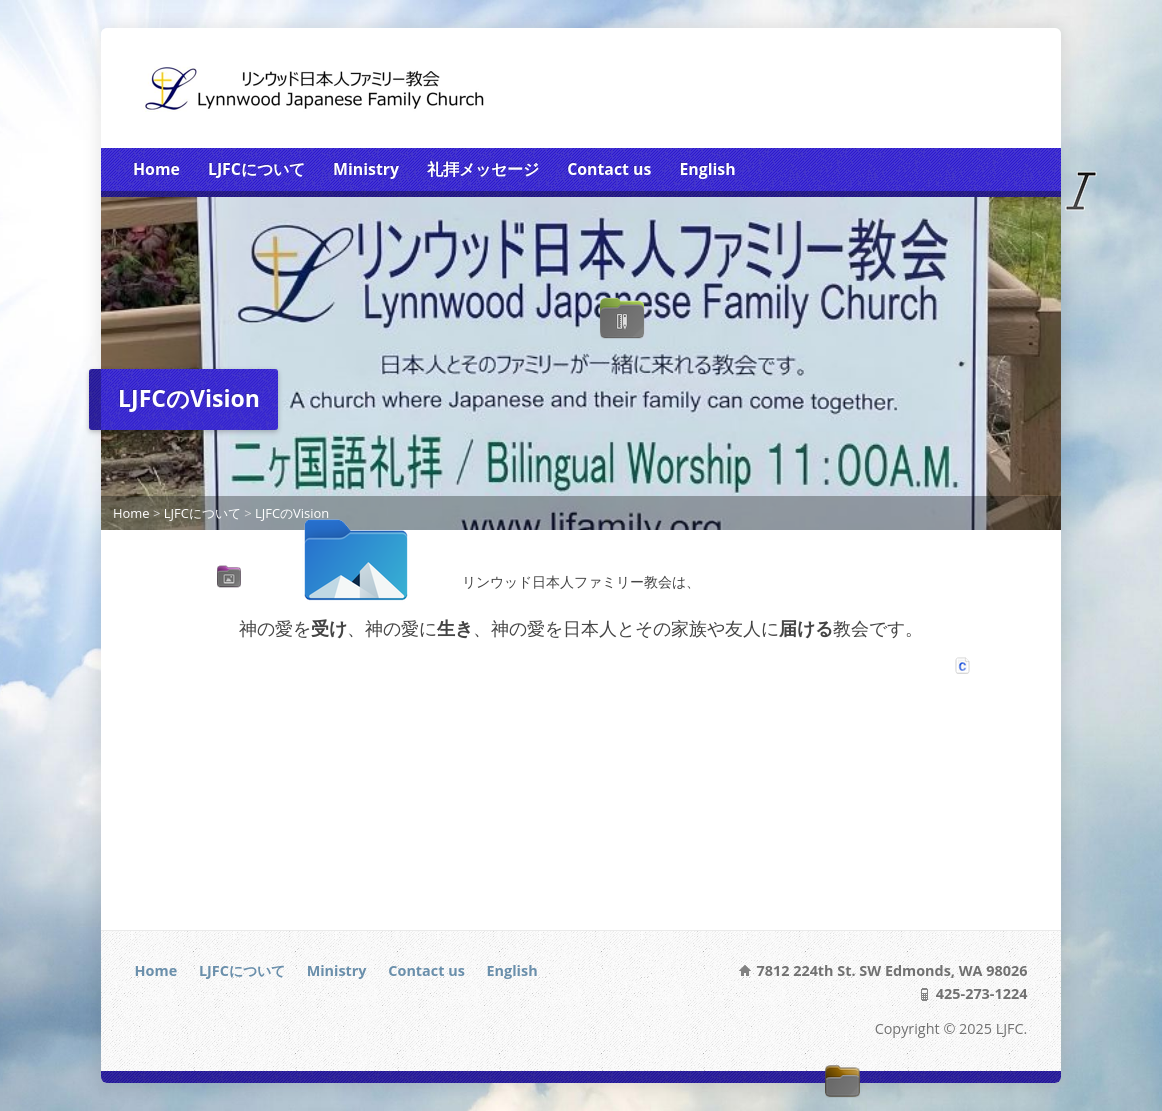 This screenshot has width=1162, height=1111. What do you see at coordinates (355, 562) in the screenshot?
I see `open folder containing landscape or mountain photos` at bounding box center [355, 562].